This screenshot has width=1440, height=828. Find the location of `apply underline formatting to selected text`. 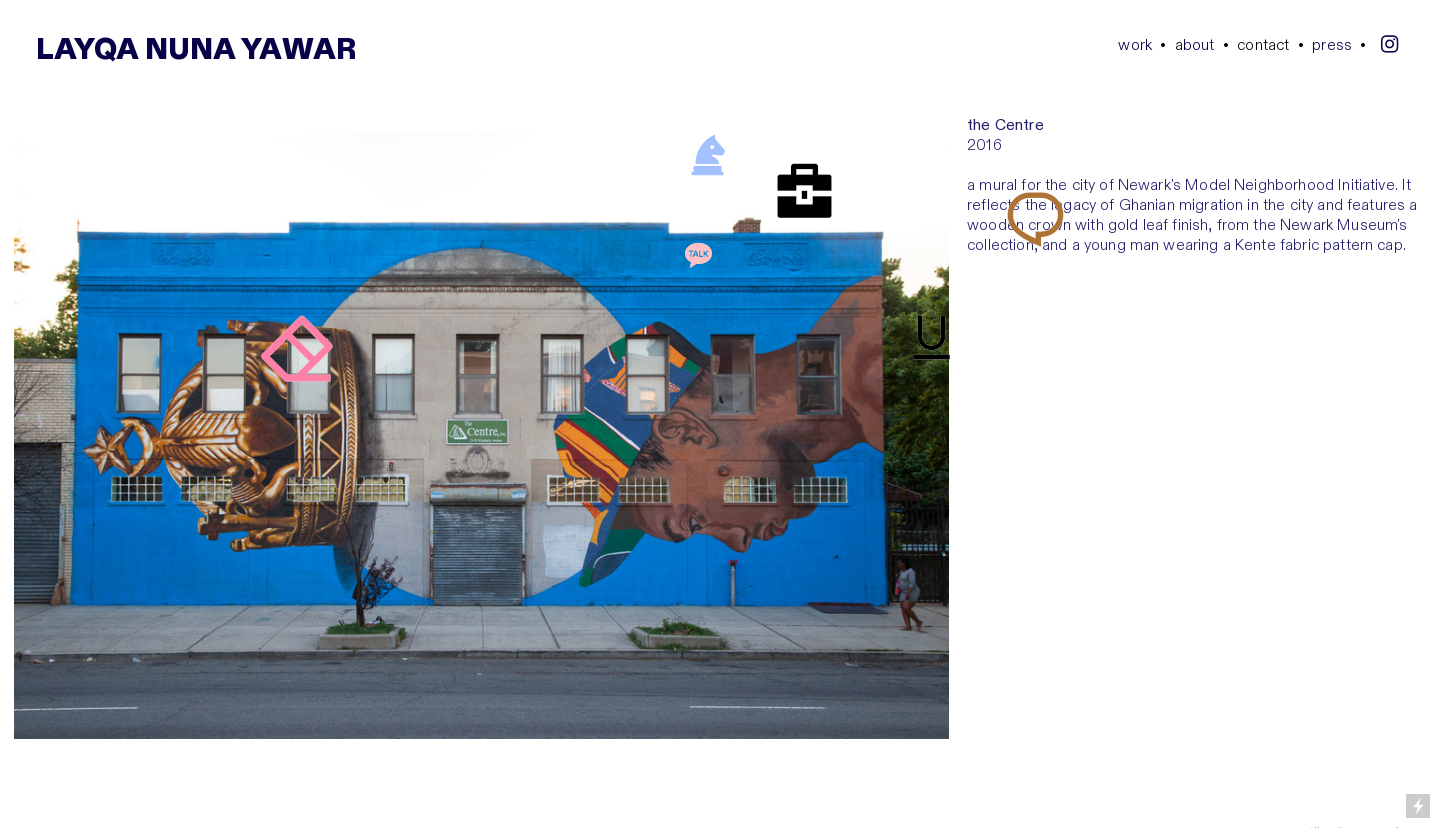

apply underline formatting to selected text is located at coordinates (931, 336).